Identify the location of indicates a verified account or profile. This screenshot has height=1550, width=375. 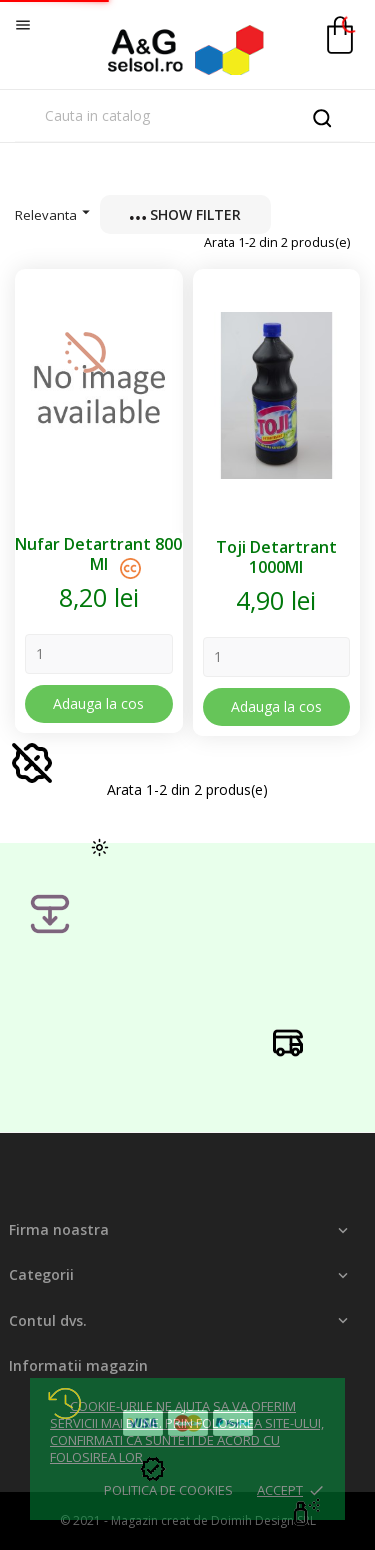
(153, 1469).